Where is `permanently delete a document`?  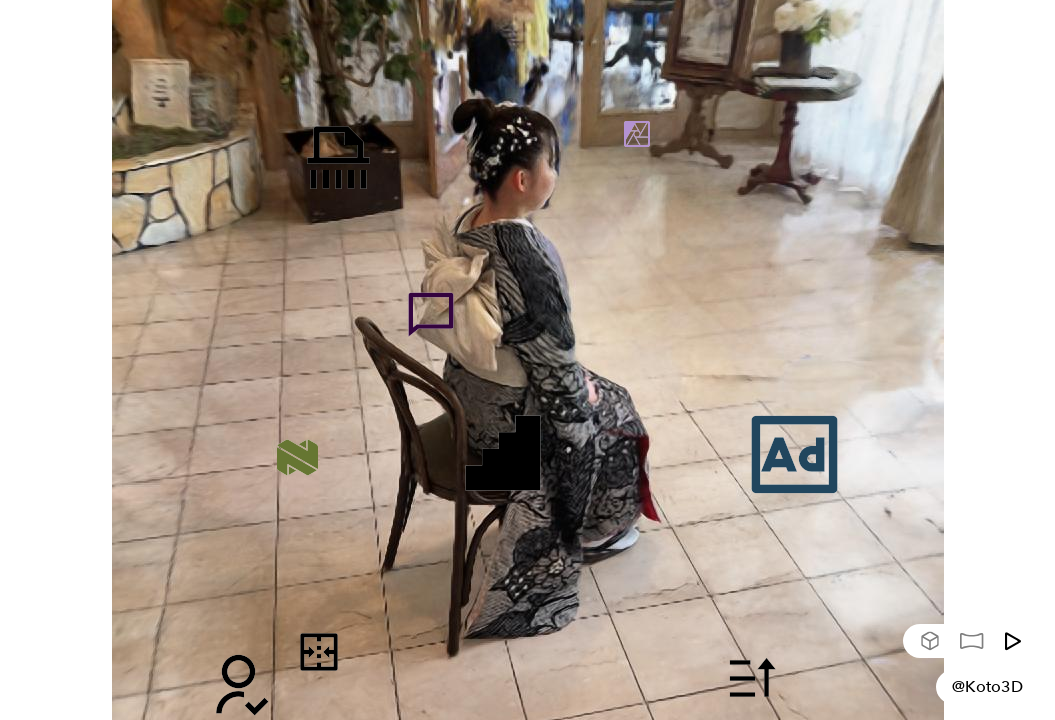
permanently delete a document is located at coordinates (338, 157).